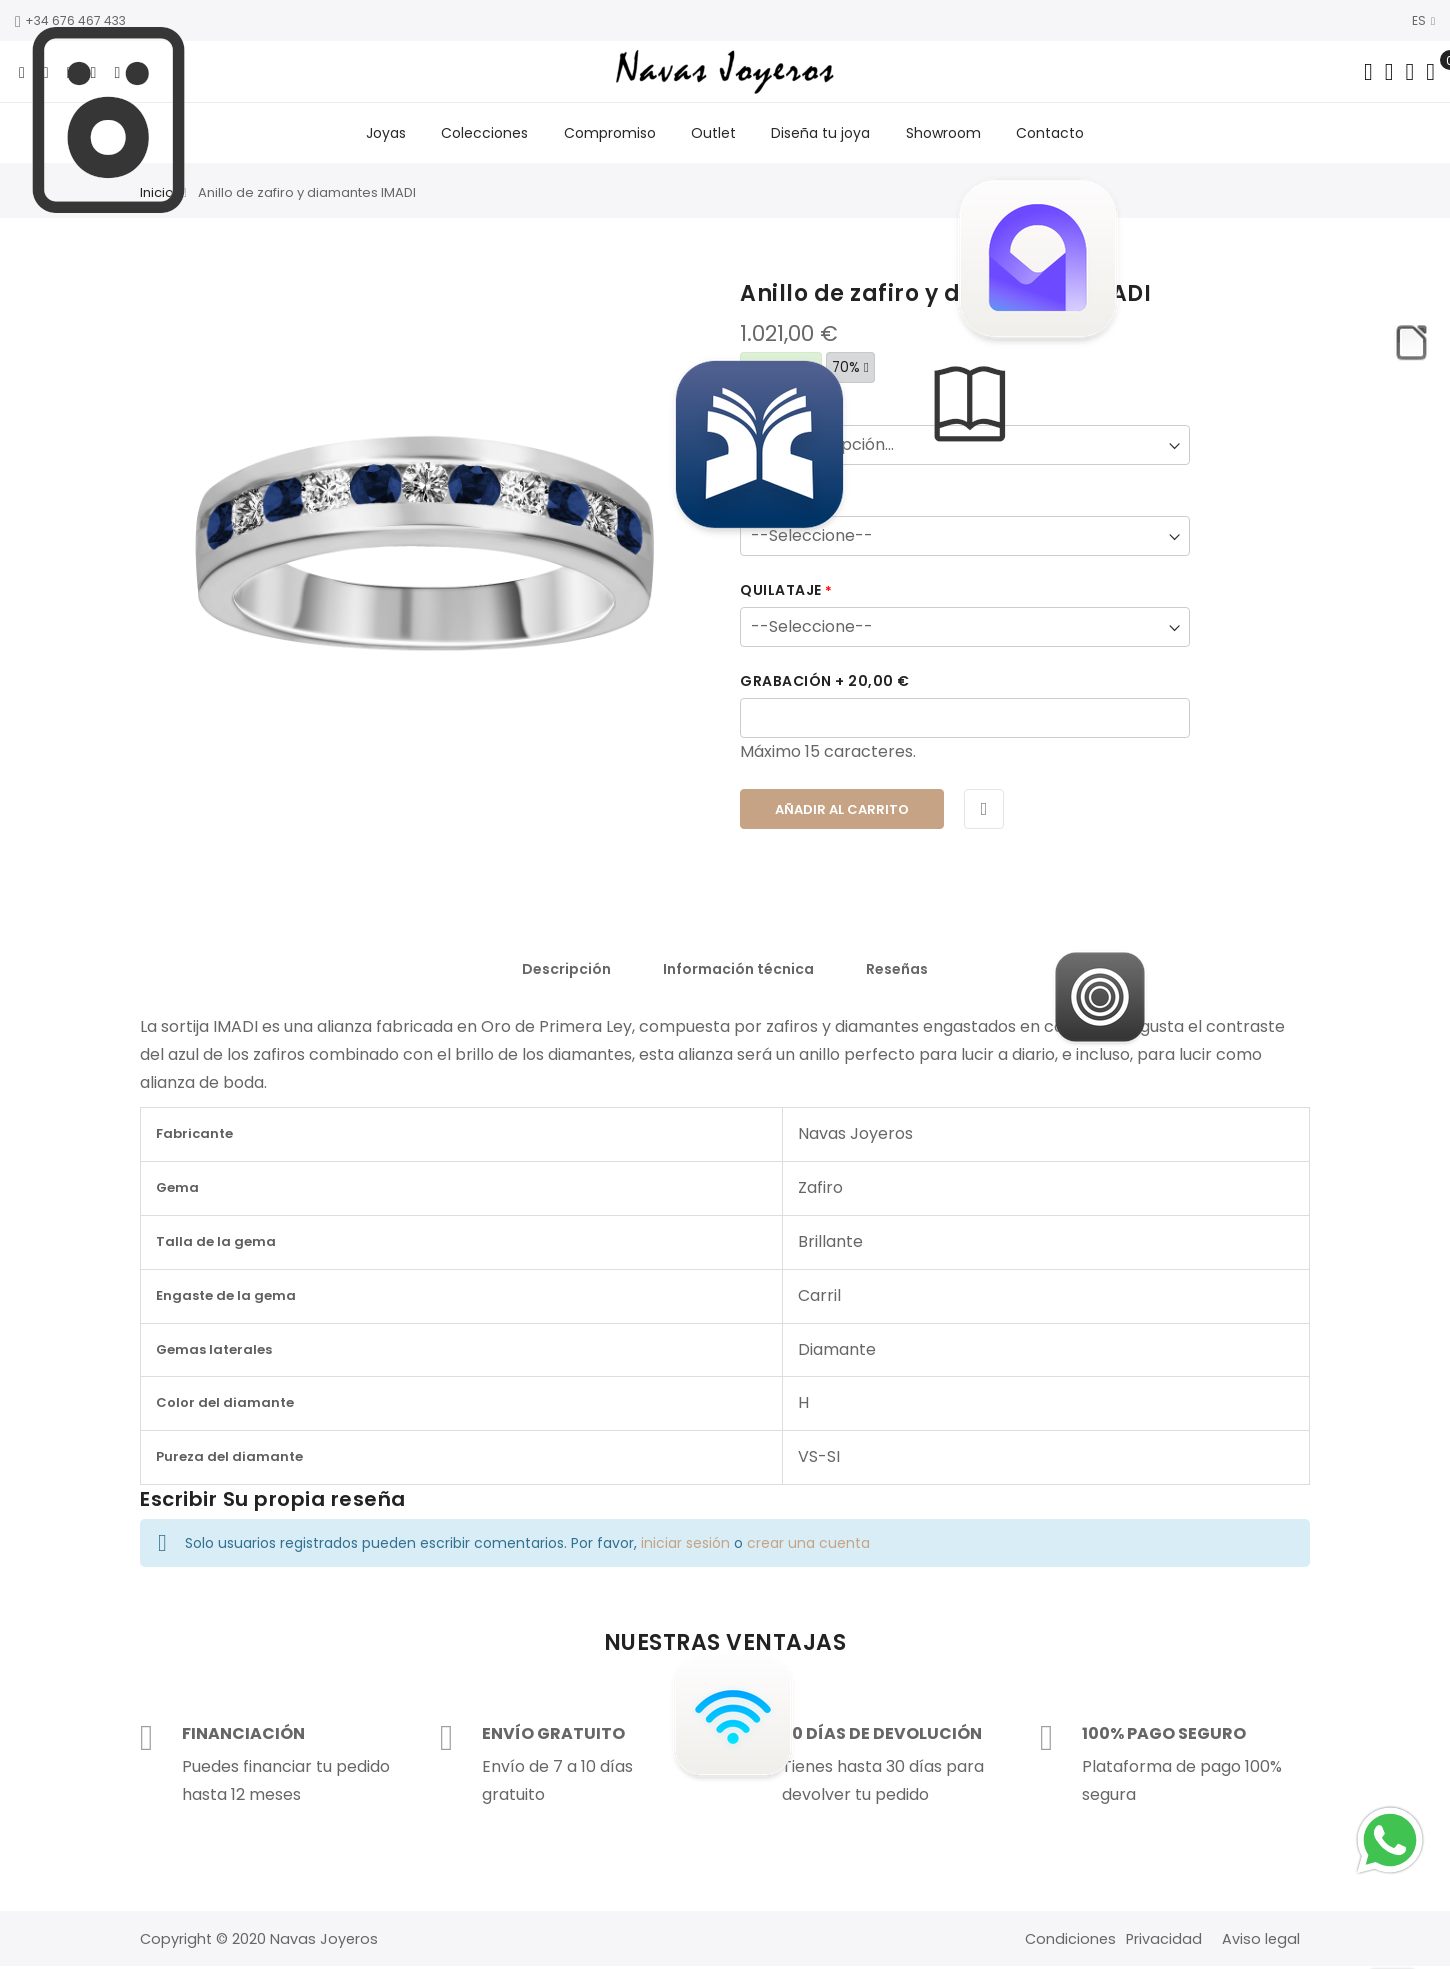 The width and height of the screenshot is (1450, 1969). I want to click on open Proton Mail Bridge app, so click(1038, 259).